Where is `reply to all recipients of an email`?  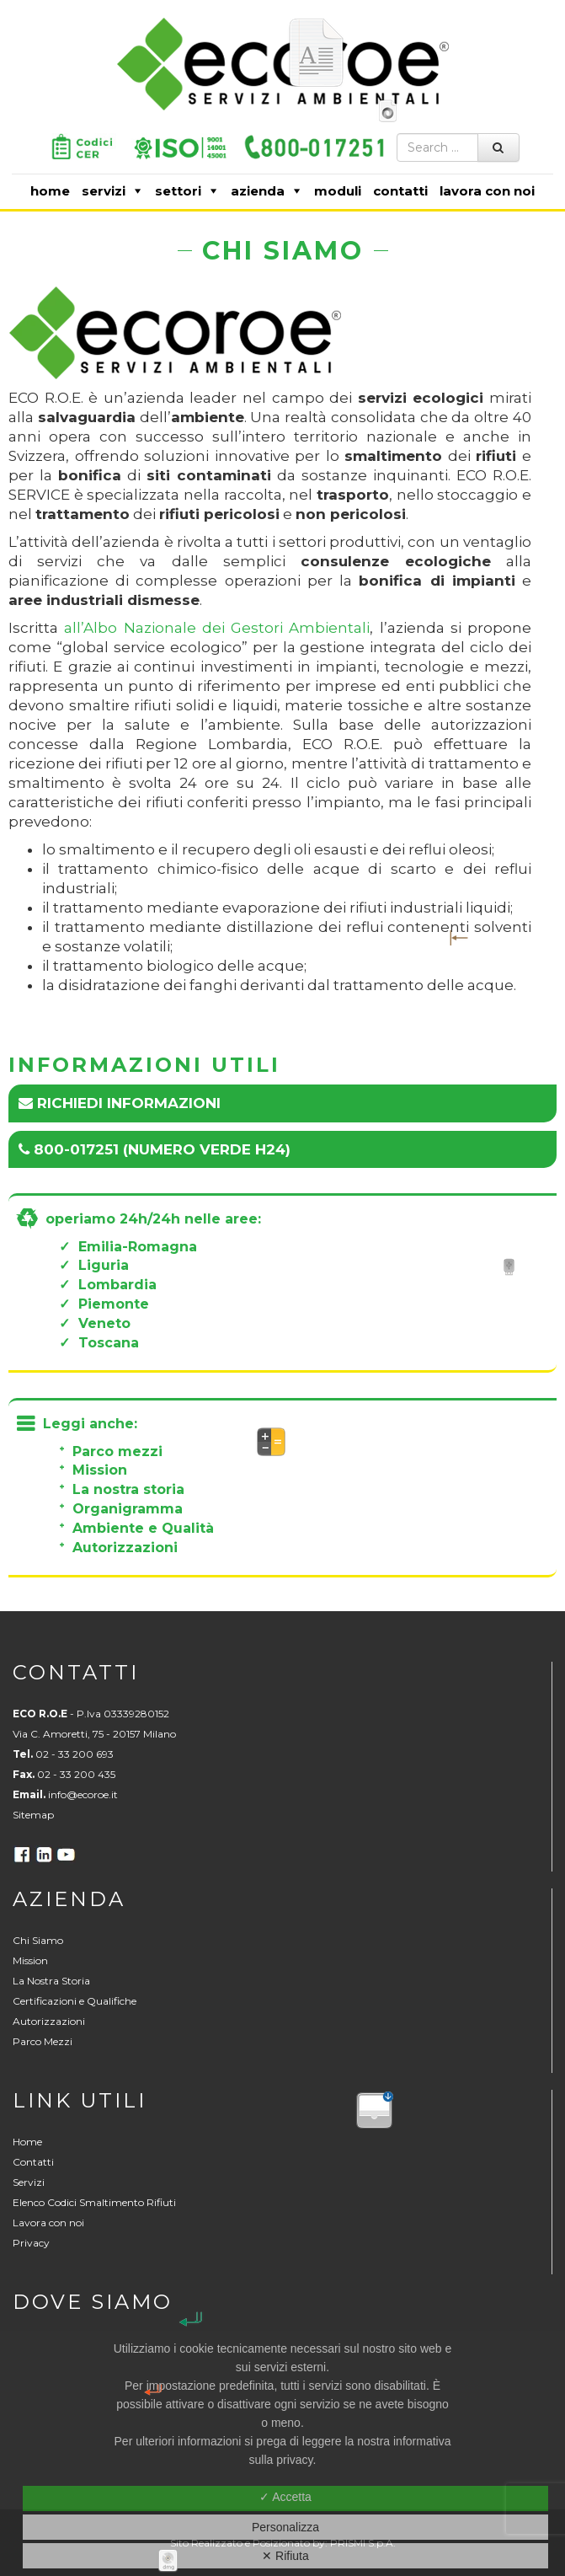 reply to all recipients of an email is located at coordinates (190, 2319).